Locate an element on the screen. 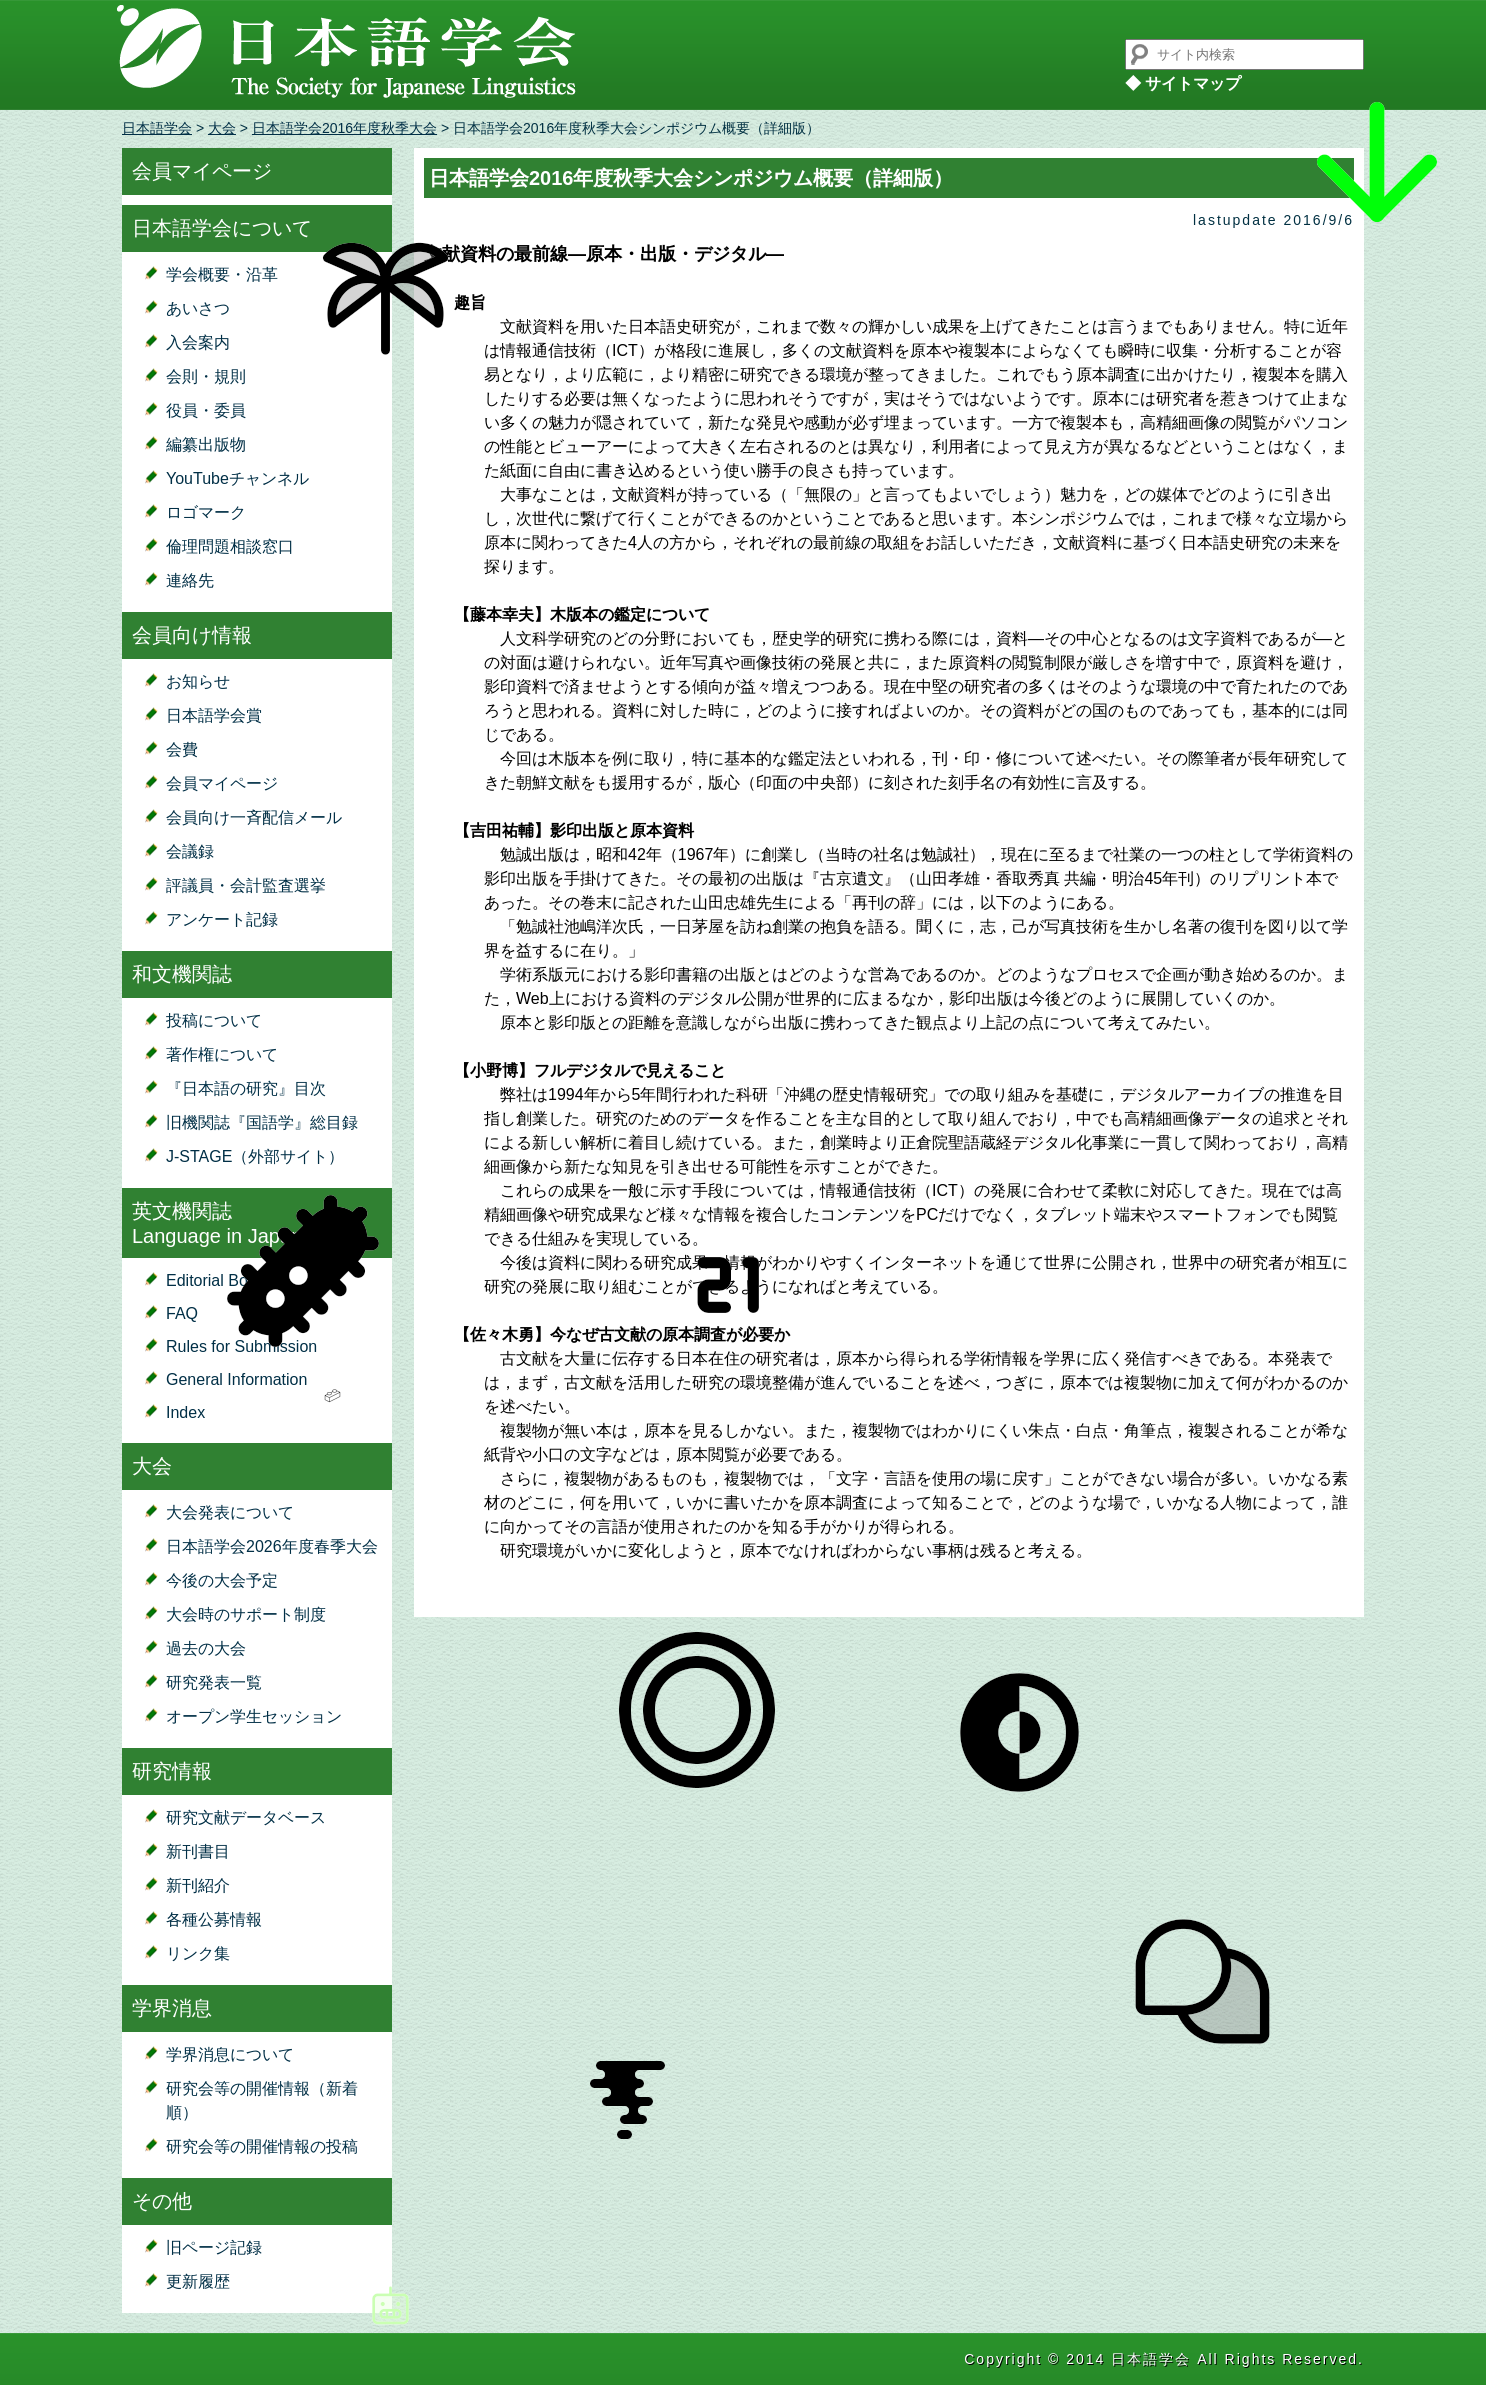  toggle invert colors mode is located at coordinates (1019, 1732).